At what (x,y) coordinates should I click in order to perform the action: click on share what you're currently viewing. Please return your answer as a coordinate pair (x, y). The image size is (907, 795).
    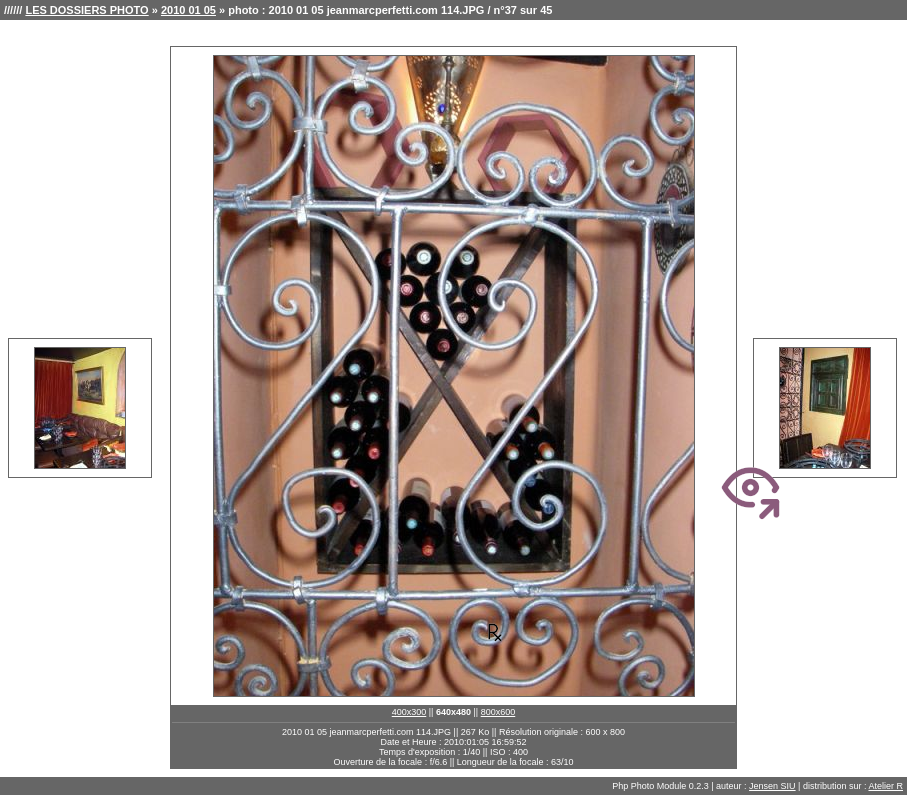
    Looking at the image, I should click on (750, 487).